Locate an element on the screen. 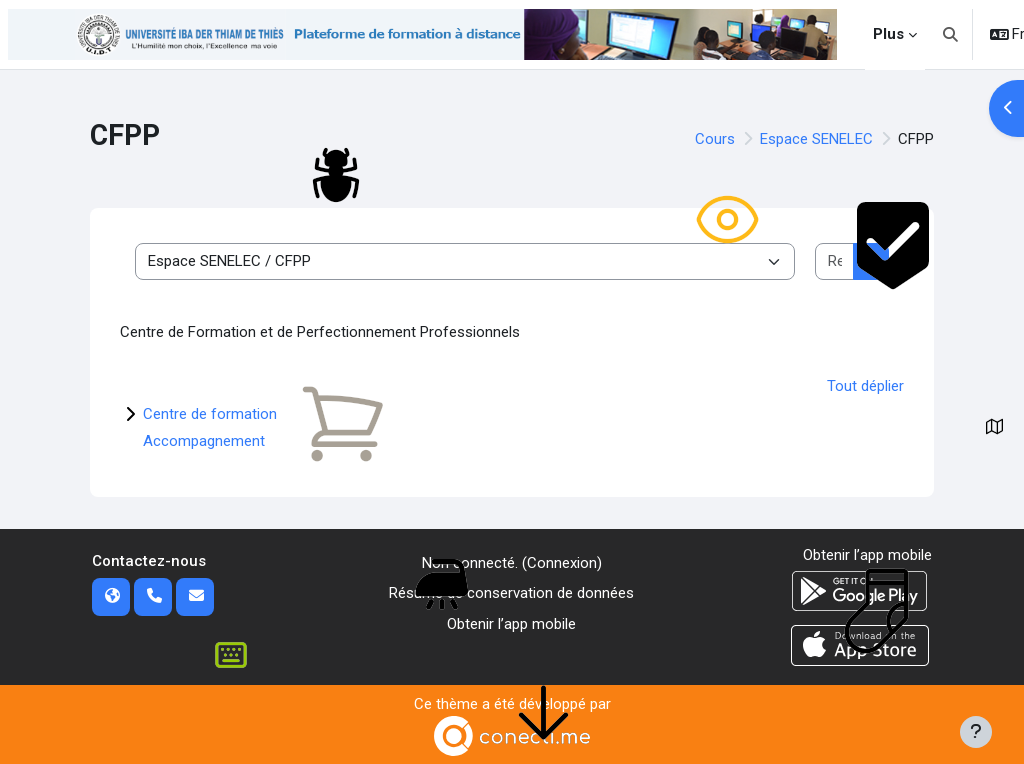 Image resolution: width=1024 pixels, height=764 pixels. indicates a verified or confirmed location is located at coordinates (893, 246).